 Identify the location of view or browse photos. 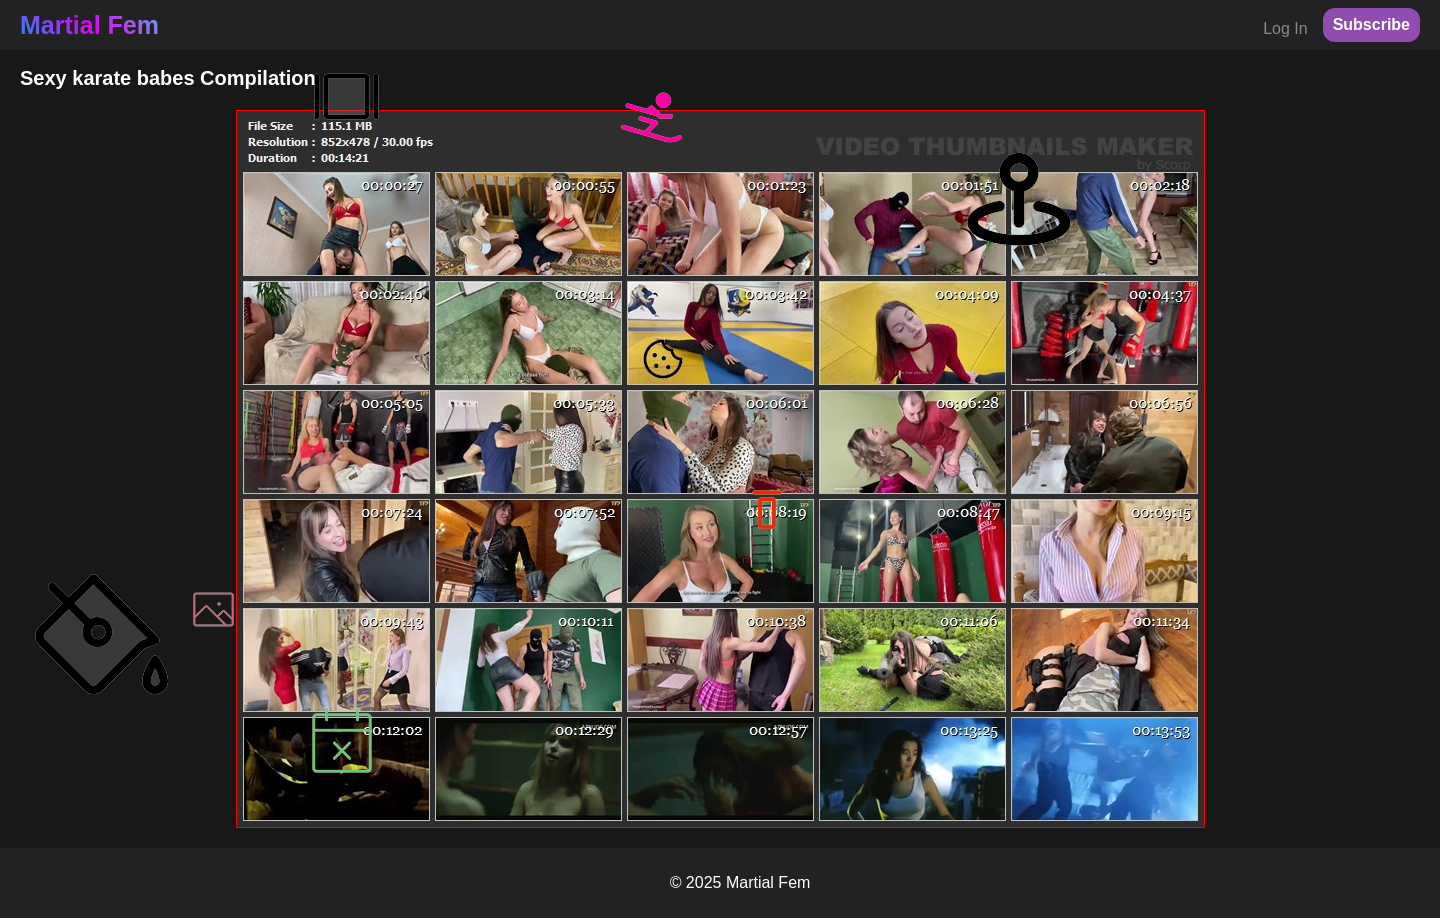
(213, 609).